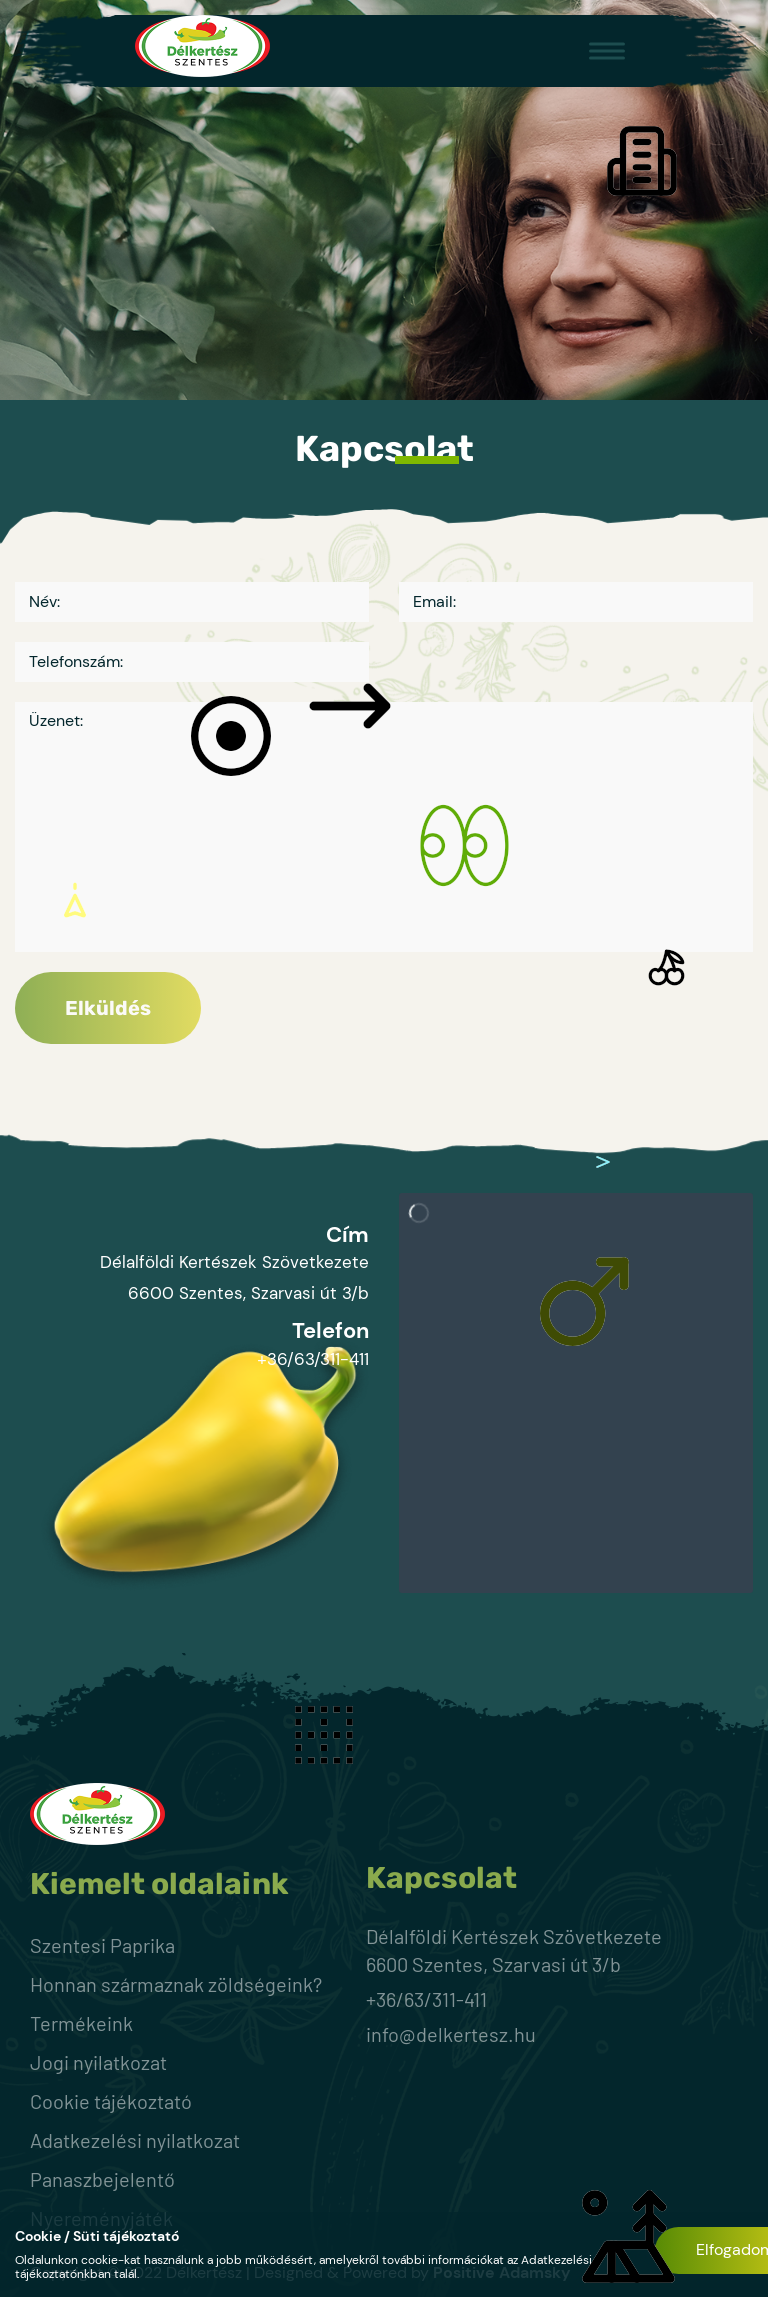 This screenshot has width=768, height=2297. Describe the element at coordinates (582, 1304) in the screenshot. I see `indicates male gender selection` at that location.